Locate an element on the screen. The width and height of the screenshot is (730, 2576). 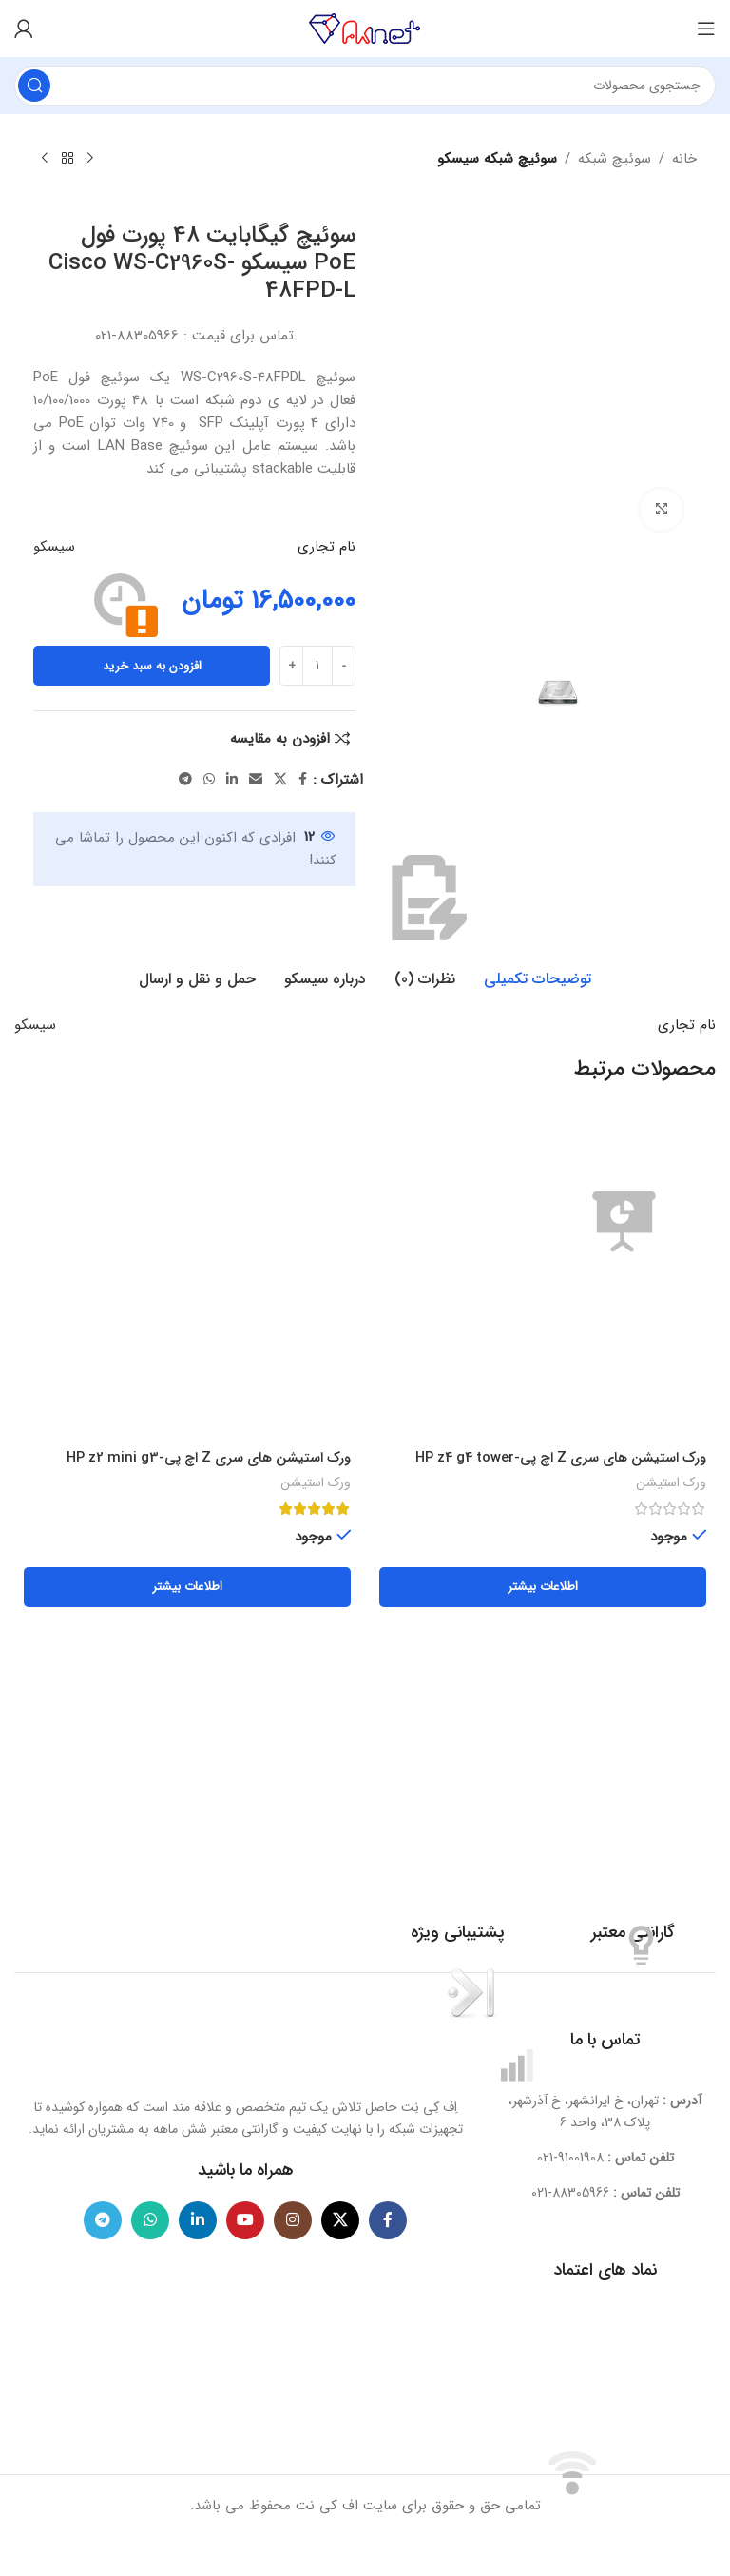
open or view a presentation file is located at coordinates (624, 1219).